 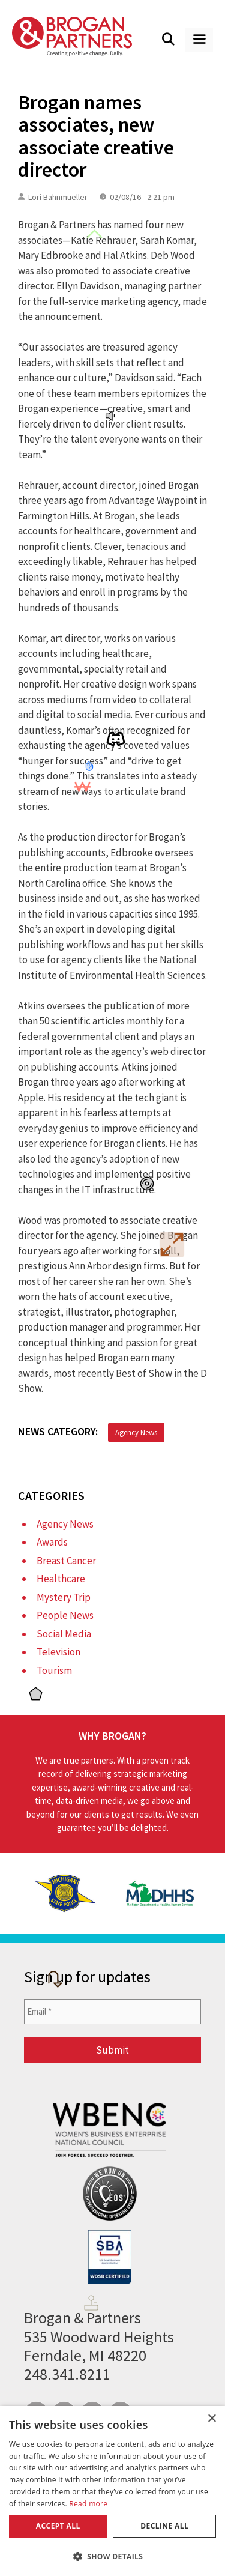 What do you see at coordinates (110, 416) in the screenshot?
I see `audio playing at low volume` at bounding box center [110, 416].